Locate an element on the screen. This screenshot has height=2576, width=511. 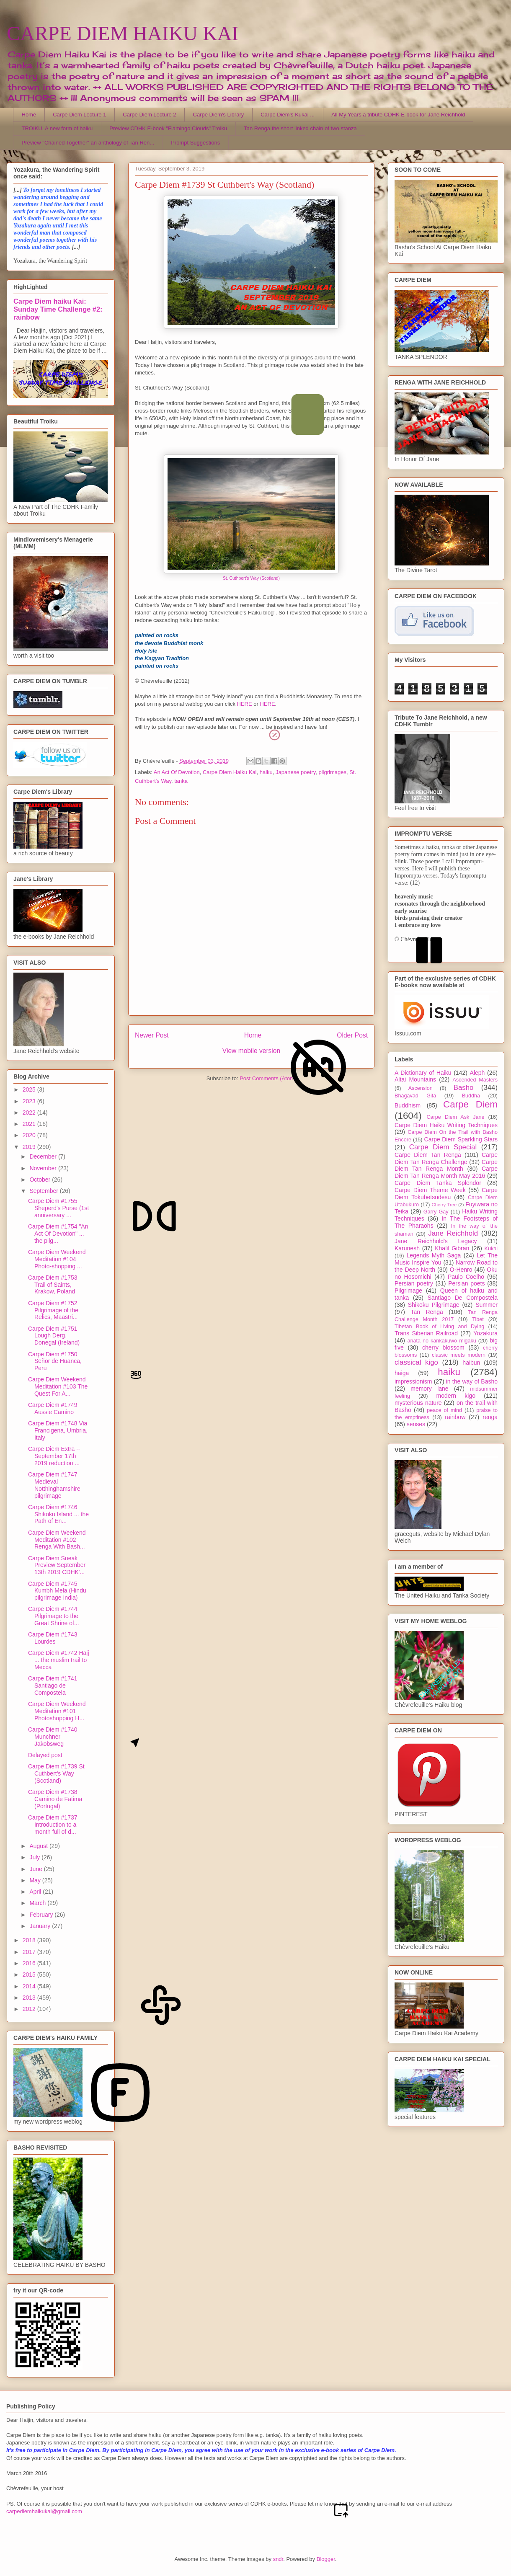
open Facebook app or link is located at coordinates (120, 2093).